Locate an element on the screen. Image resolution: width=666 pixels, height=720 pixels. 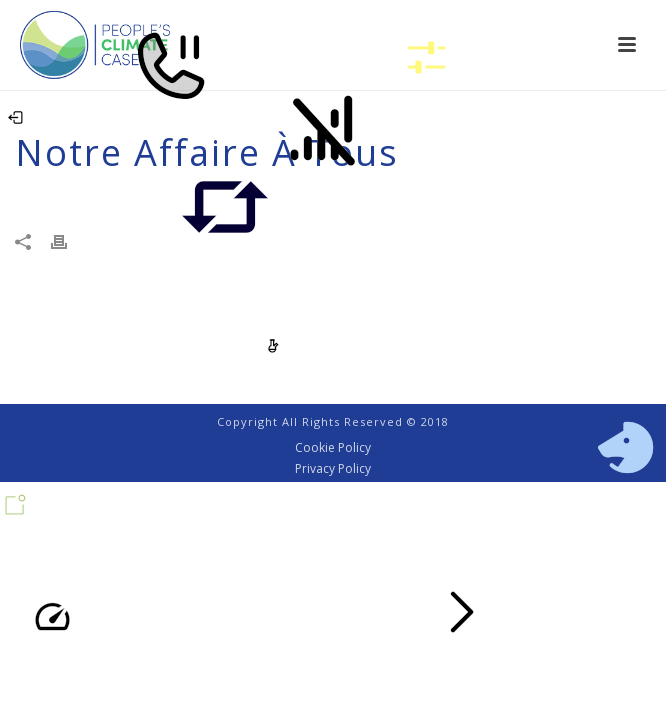
access equestrian or horse-related features is located at coordinates (627, 447).